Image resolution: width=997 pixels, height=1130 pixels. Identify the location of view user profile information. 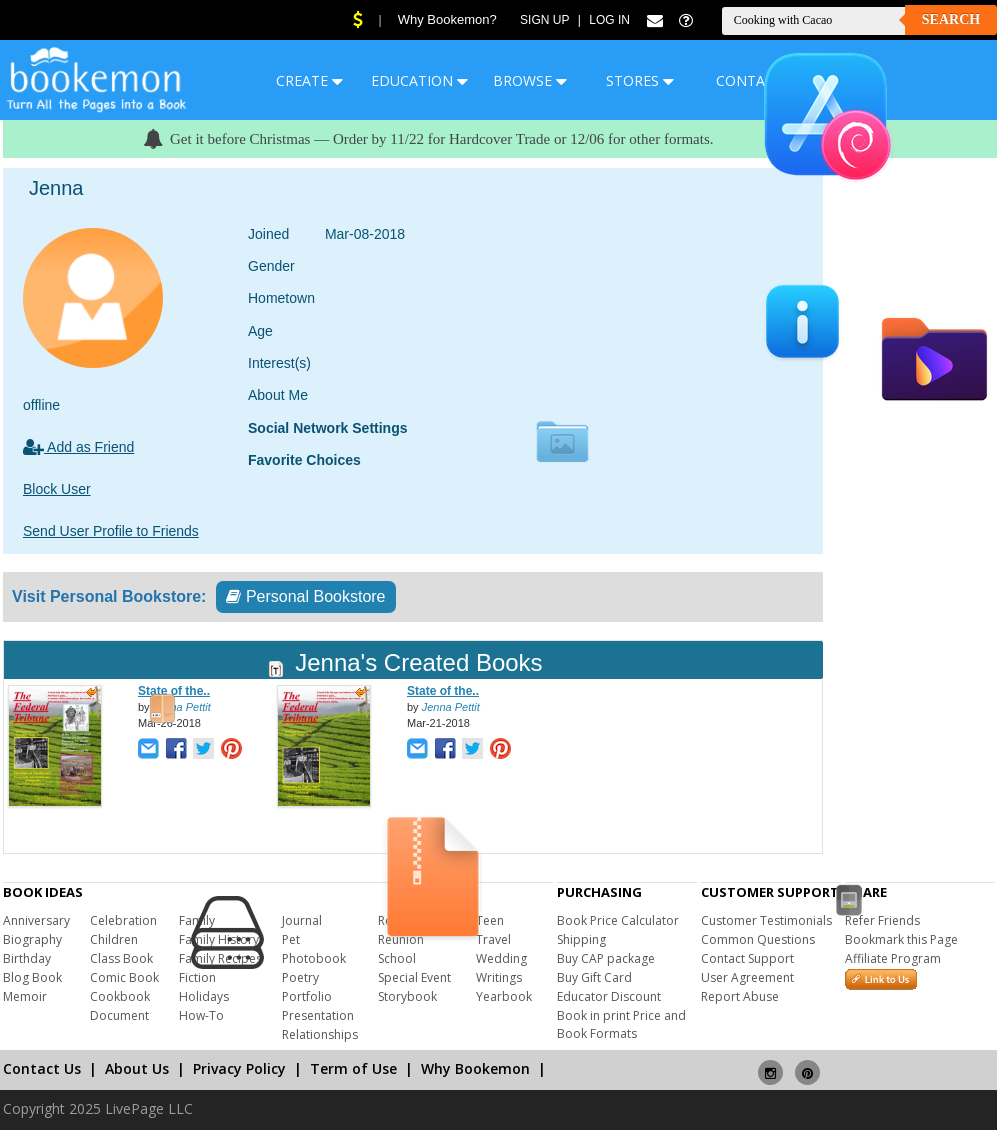
(802, 321).